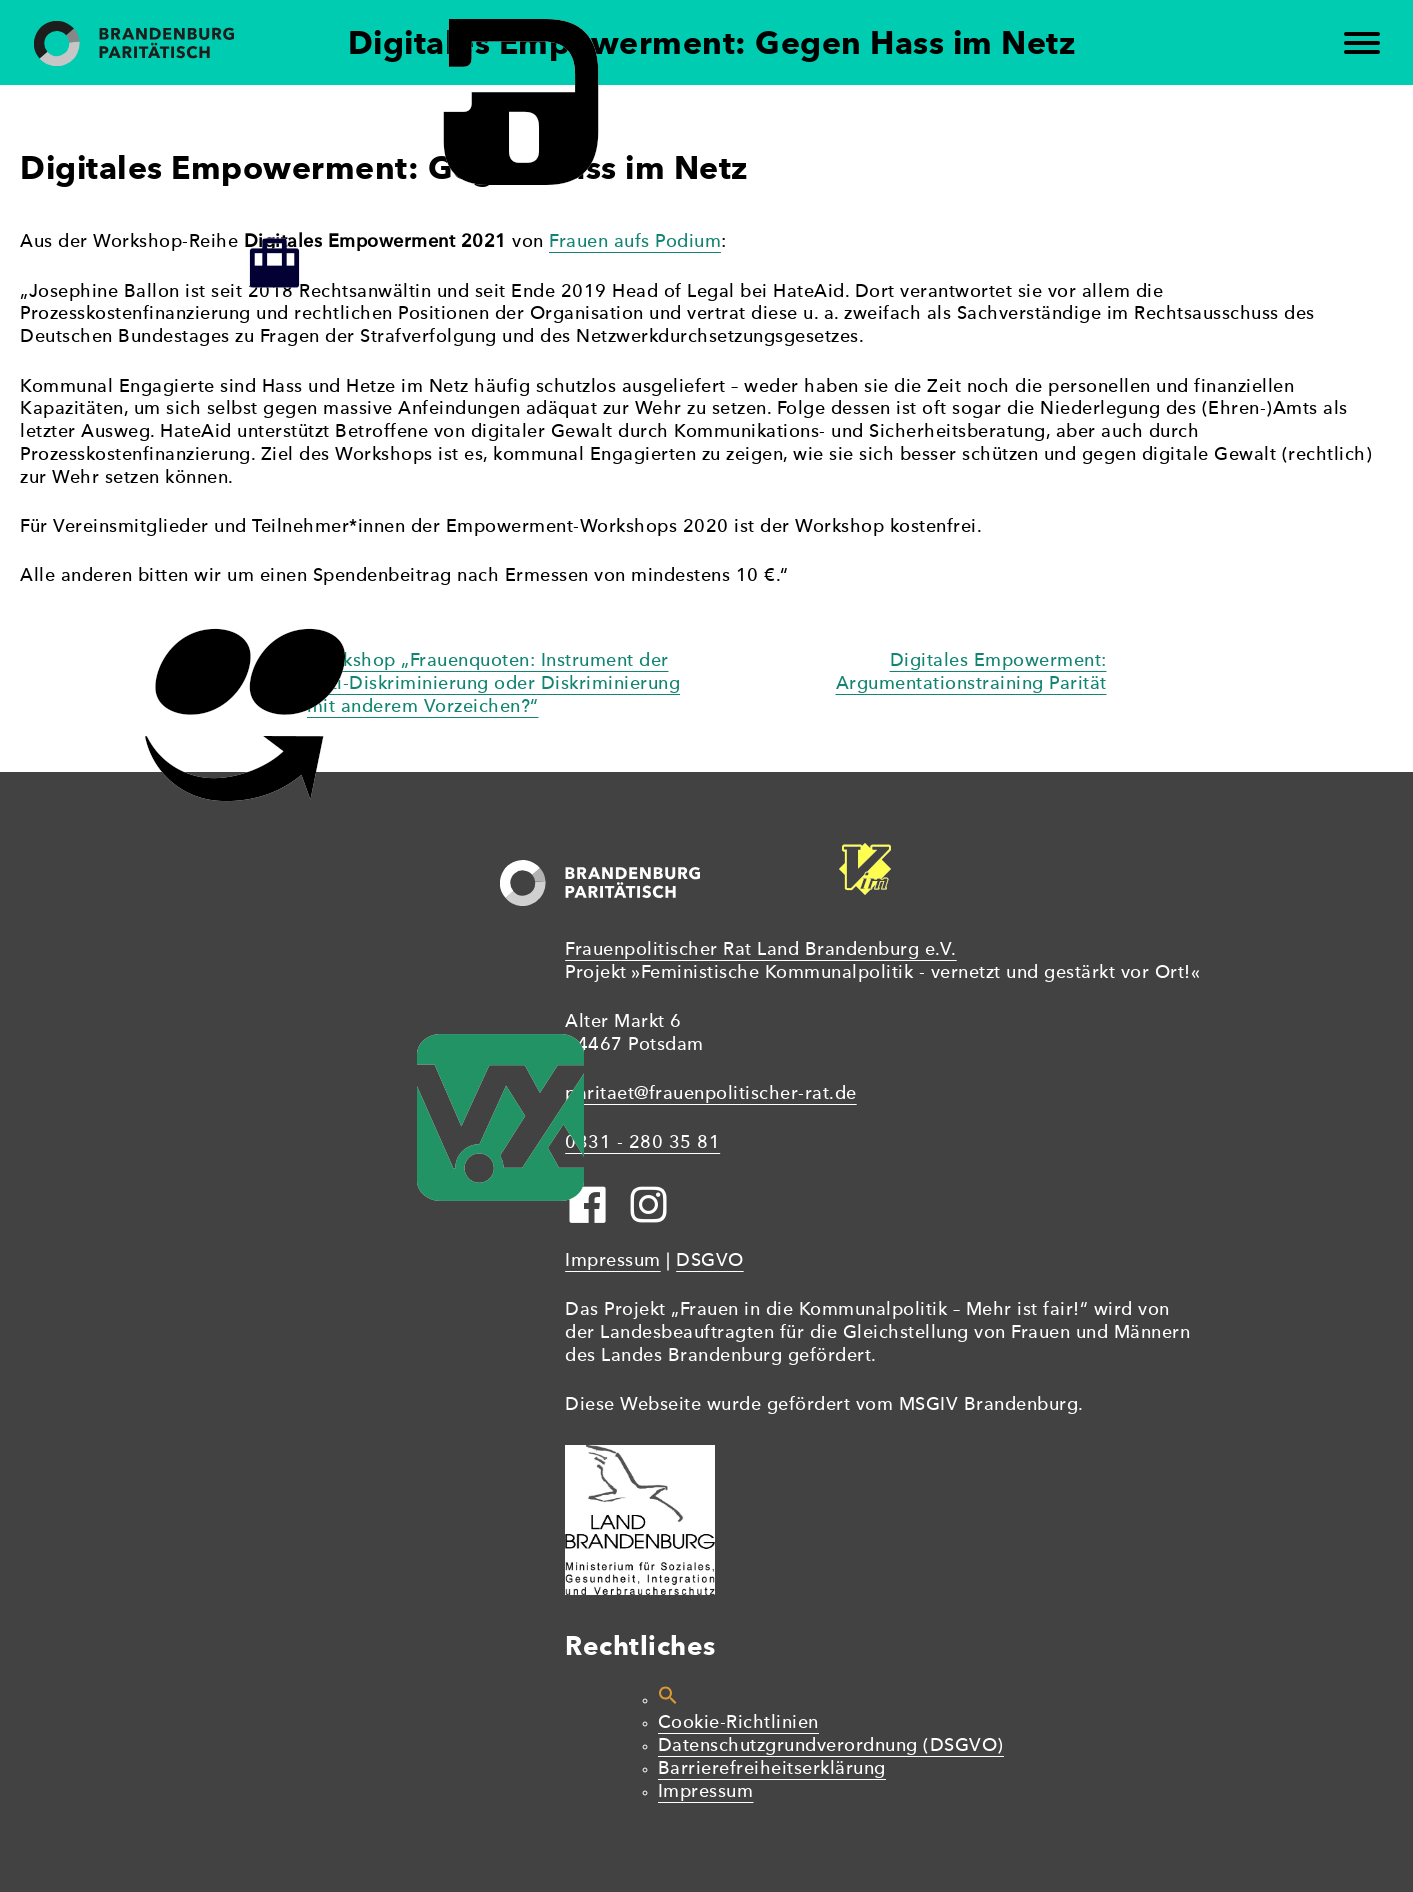  What do you see at coordinates (865, 869) in the screenshot?
I see `open vim text editor` at bounding box center [865, 869].